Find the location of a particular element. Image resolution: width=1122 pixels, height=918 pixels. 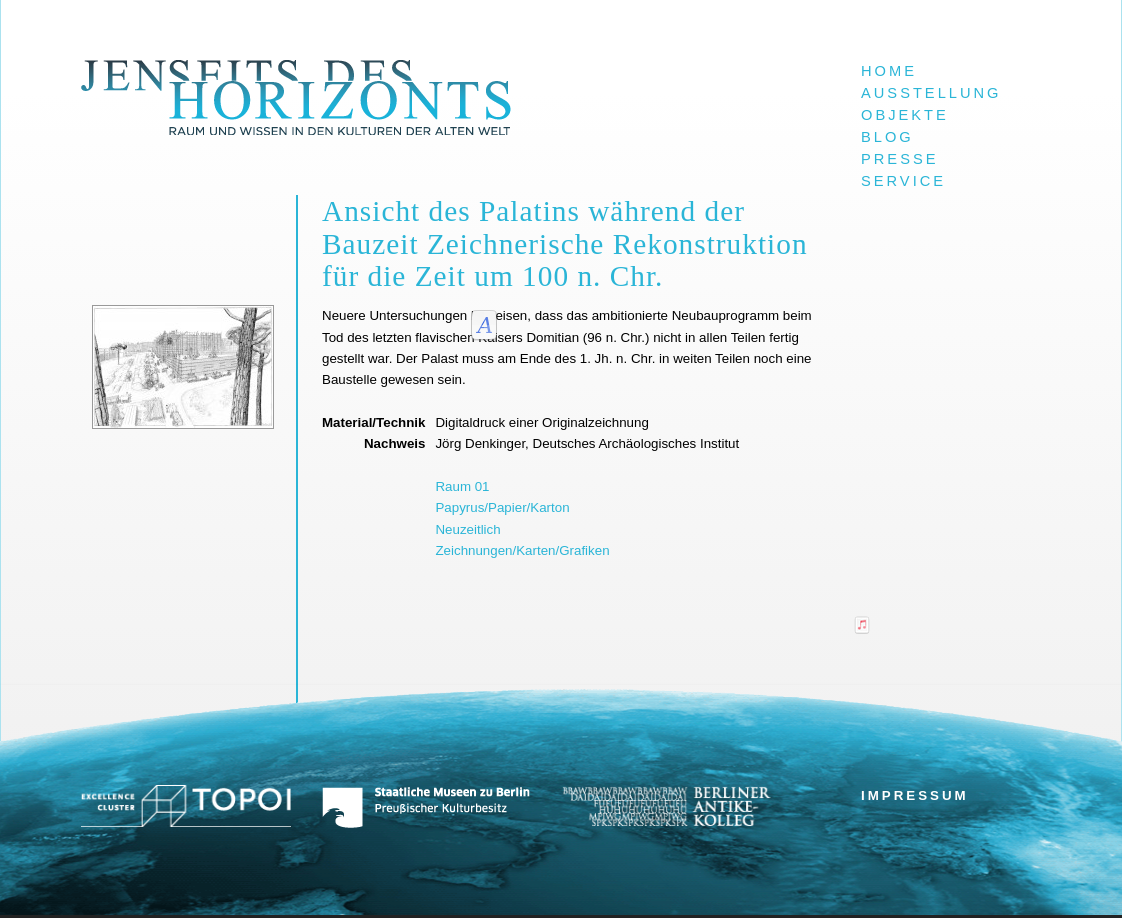

an audio or music file is located at coordinates (862, 625).